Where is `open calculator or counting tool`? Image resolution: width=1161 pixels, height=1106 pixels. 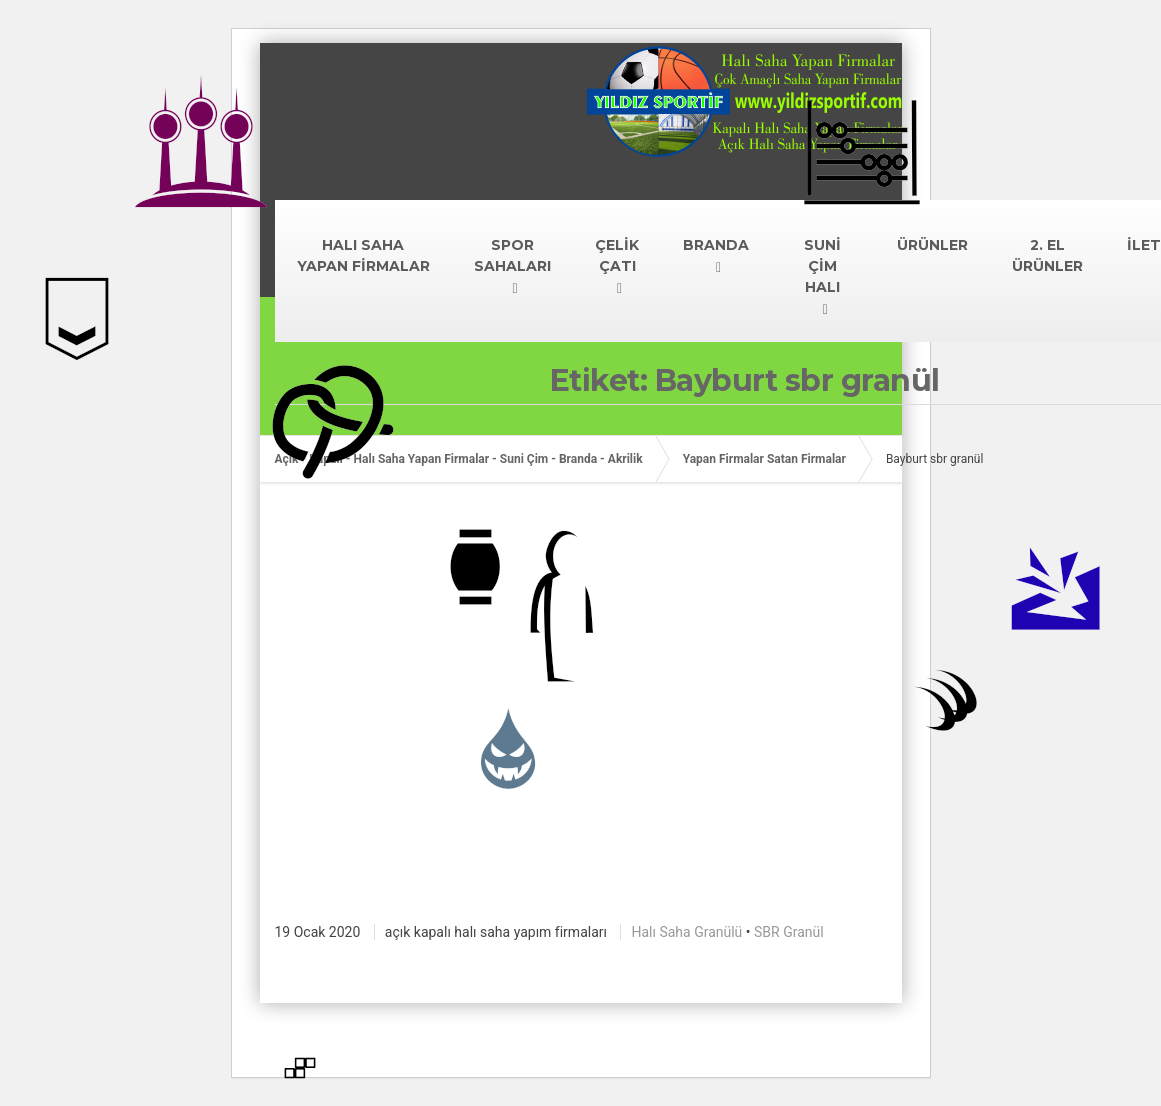
open calculator or counting tool is located at coordinates (862, 146).